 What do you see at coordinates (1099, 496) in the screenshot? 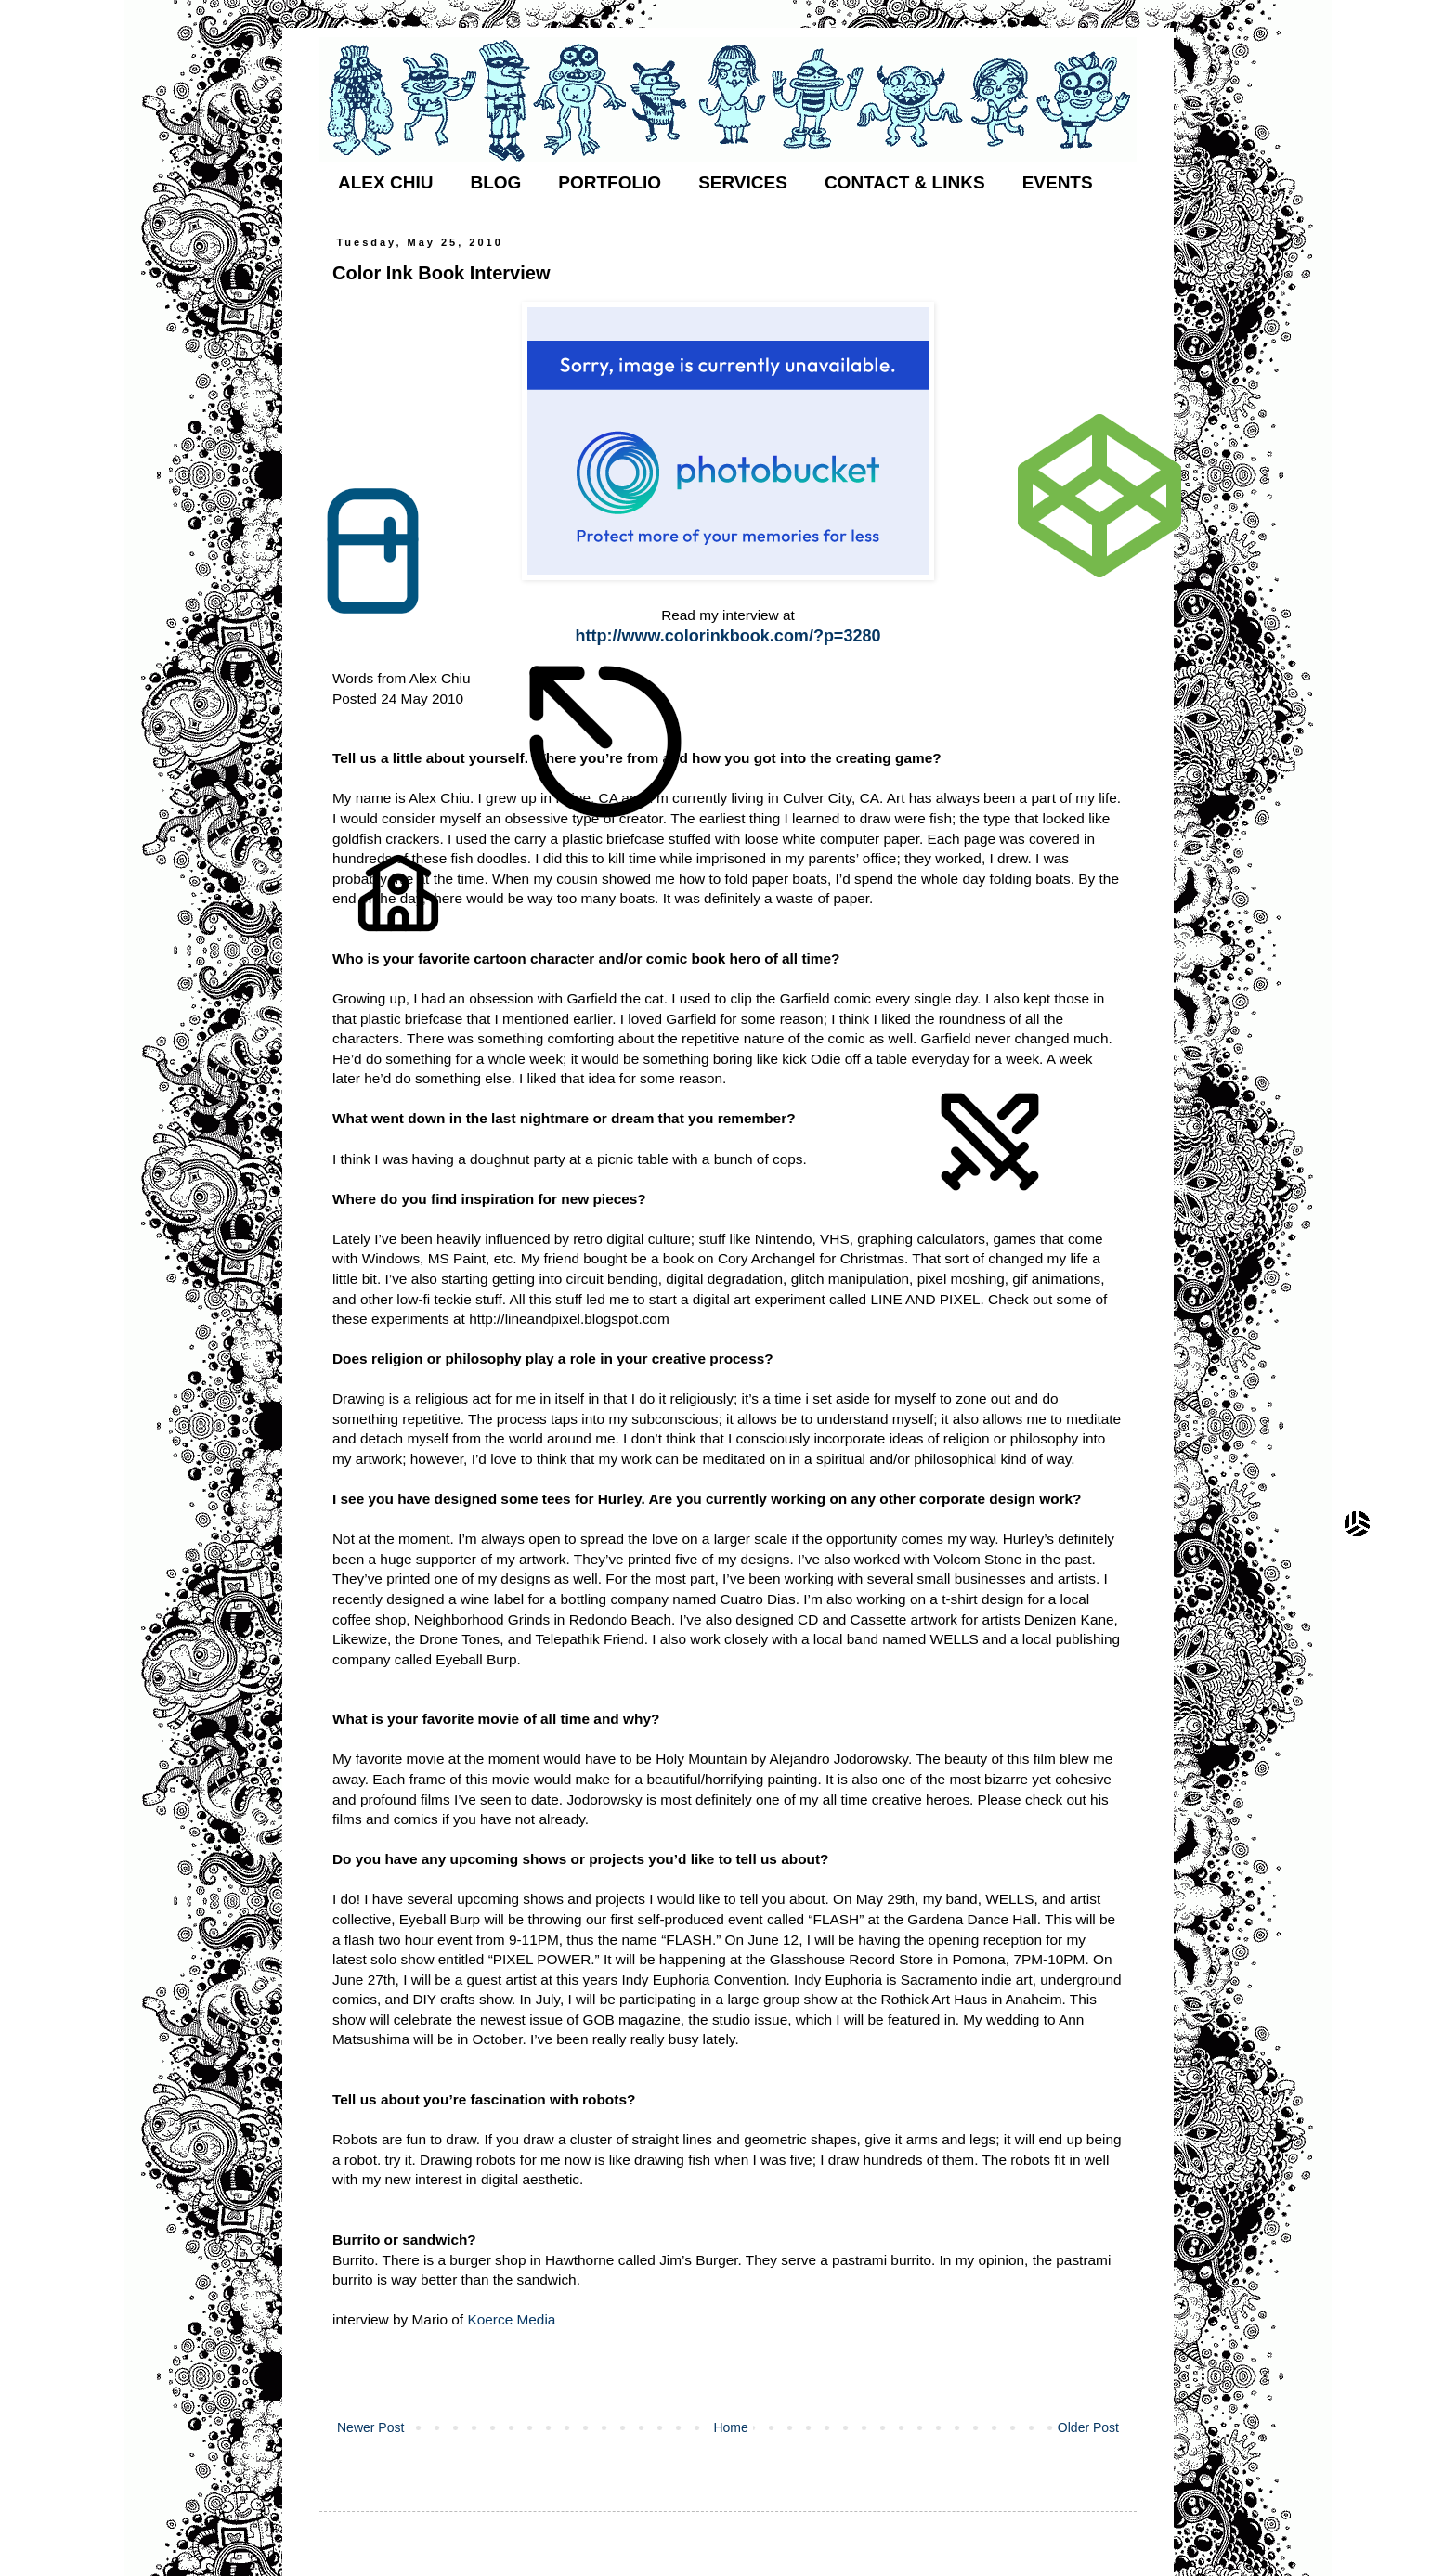
I see `open CodePen profile or project` at bounding box center [1099, 496].